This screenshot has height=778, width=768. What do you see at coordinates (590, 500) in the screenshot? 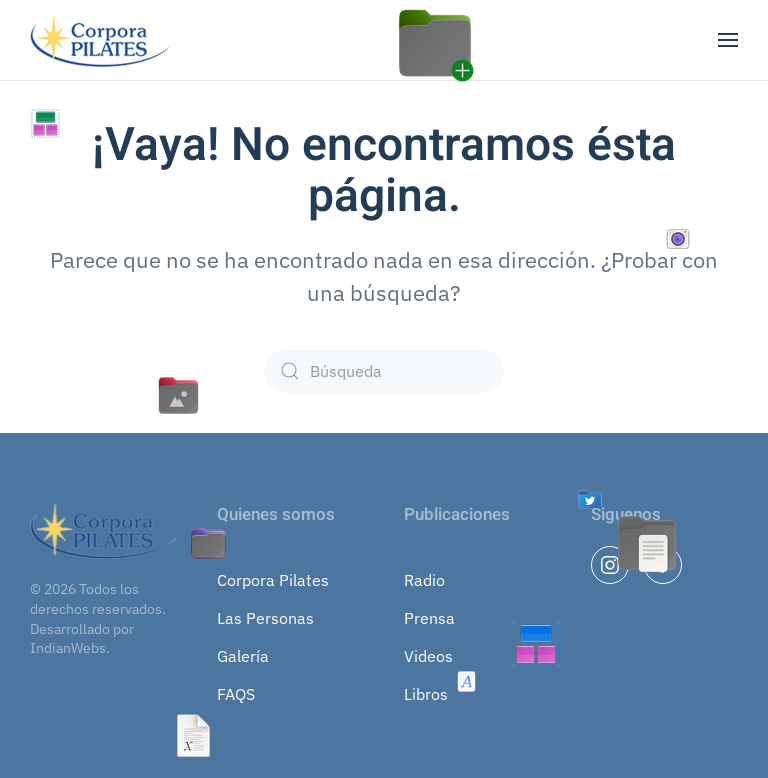
I see `open folder containing Twitter-related files` at bounding box center [590, 500].